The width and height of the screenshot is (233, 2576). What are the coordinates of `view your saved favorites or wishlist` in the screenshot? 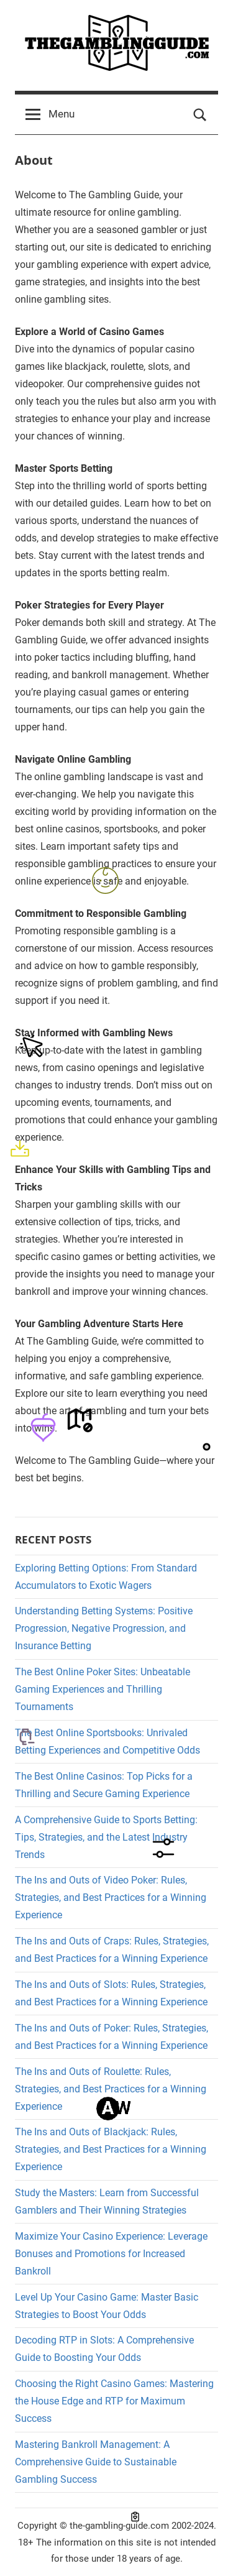 It's located at (135, 2516).